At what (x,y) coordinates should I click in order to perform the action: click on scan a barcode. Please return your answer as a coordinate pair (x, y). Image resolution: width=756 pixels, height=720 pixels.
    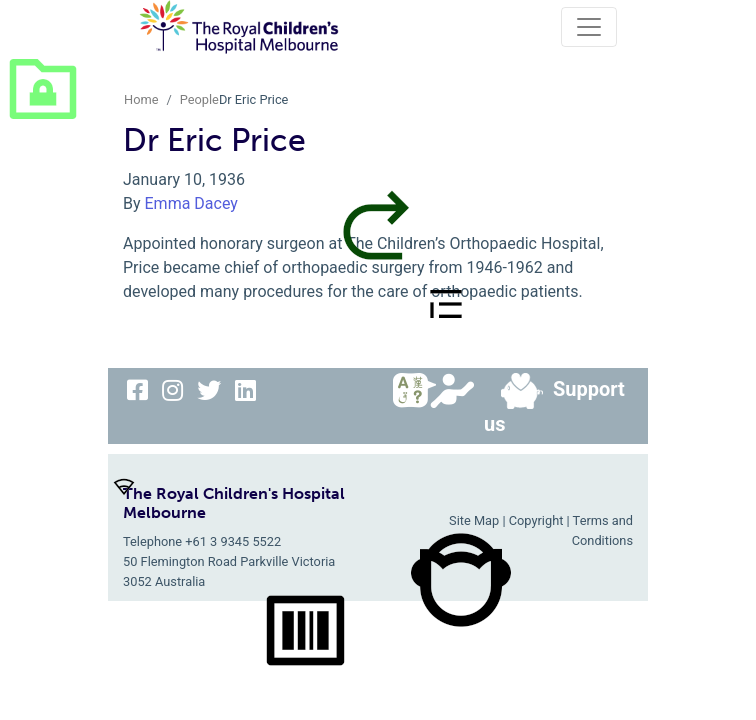
    Looking at the image, I should click on (305, 630).